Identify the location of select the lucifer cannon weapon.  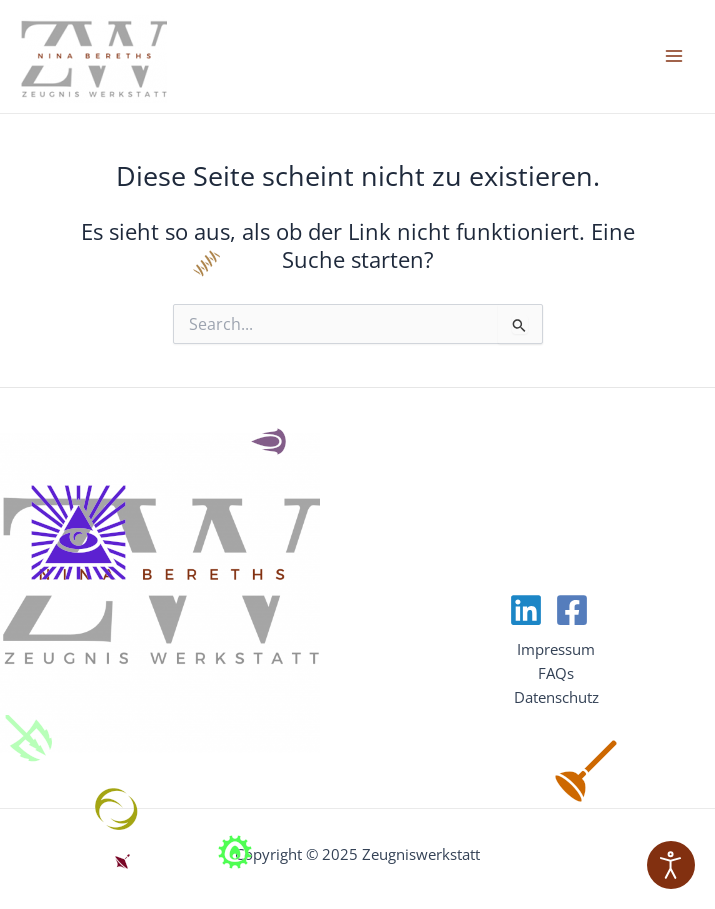
(268, 441).